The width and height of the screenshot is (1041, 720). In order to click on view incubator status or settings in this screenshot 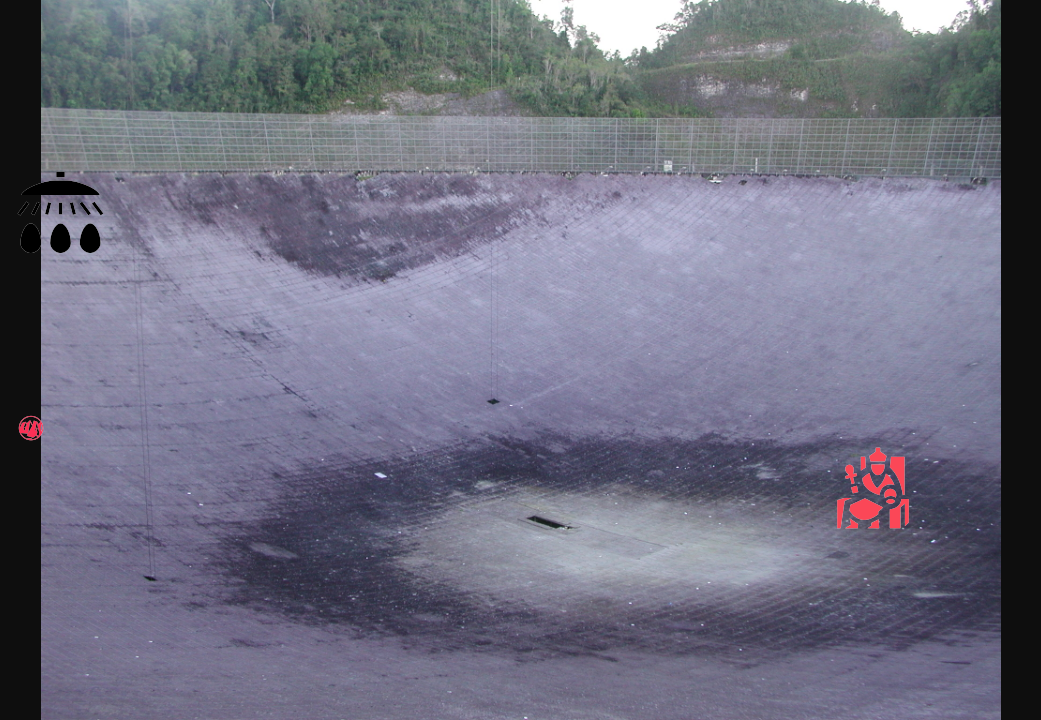, I will do `click(60, 211)`.